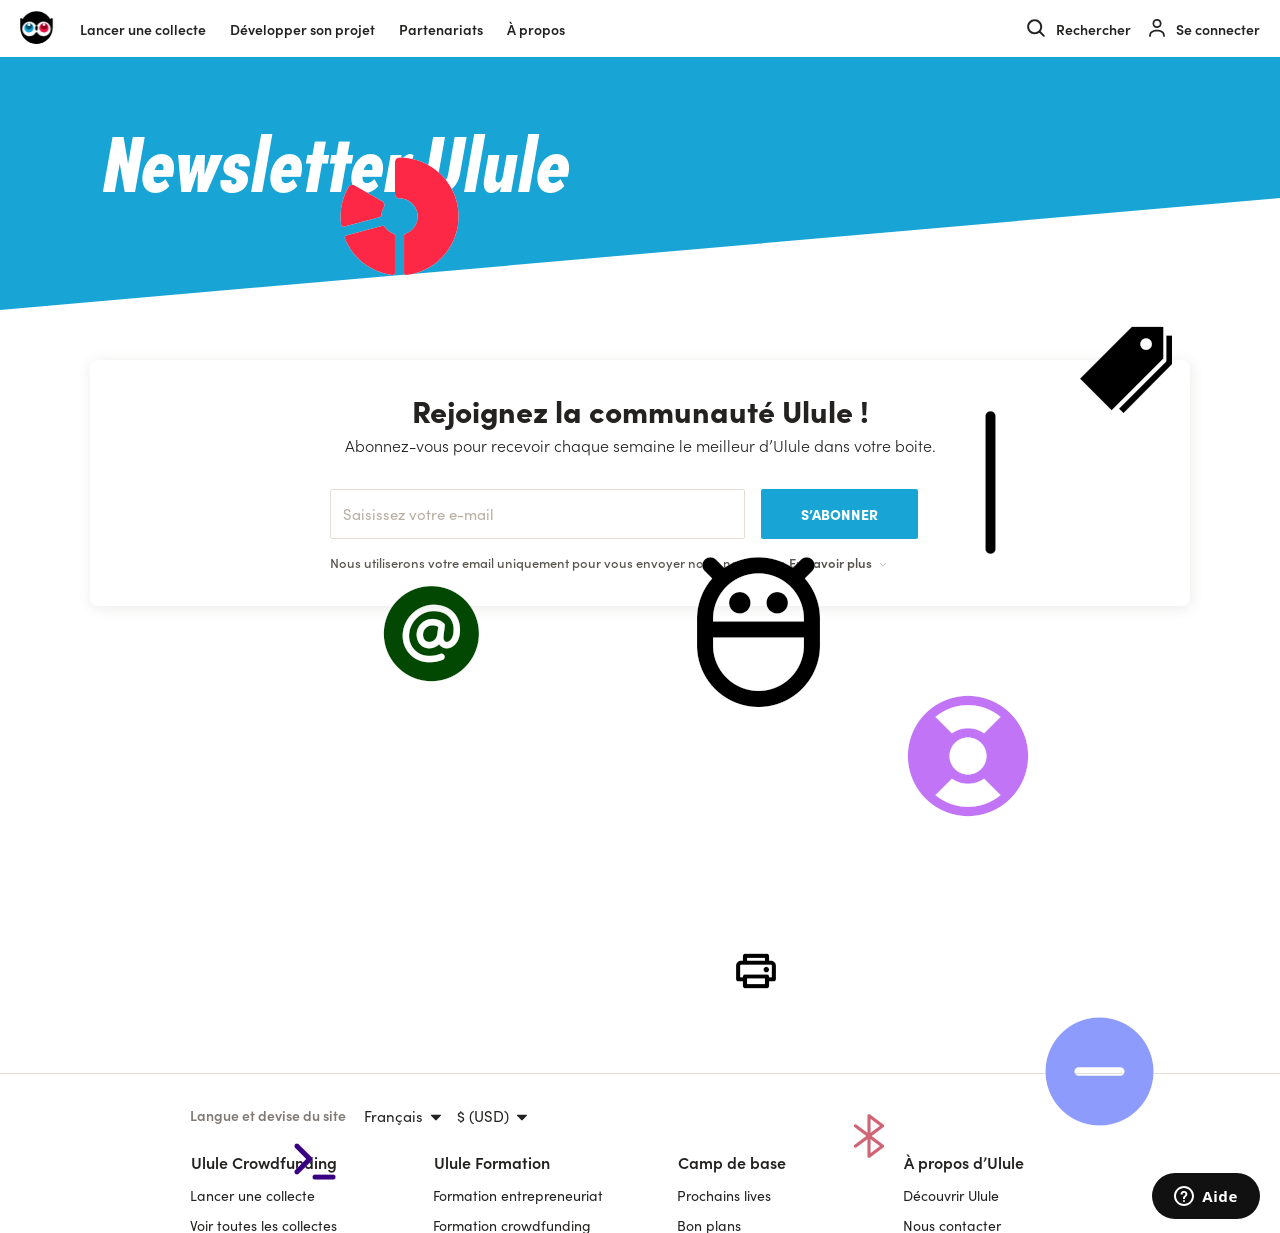 Image resolution: width=1280 pixels, height=1233 pixels. What do you see at coordinates (869, 1136) in the screenshot?
I see `toggle bluetooth connectivity on or off` at bounding box center [869, 1136].